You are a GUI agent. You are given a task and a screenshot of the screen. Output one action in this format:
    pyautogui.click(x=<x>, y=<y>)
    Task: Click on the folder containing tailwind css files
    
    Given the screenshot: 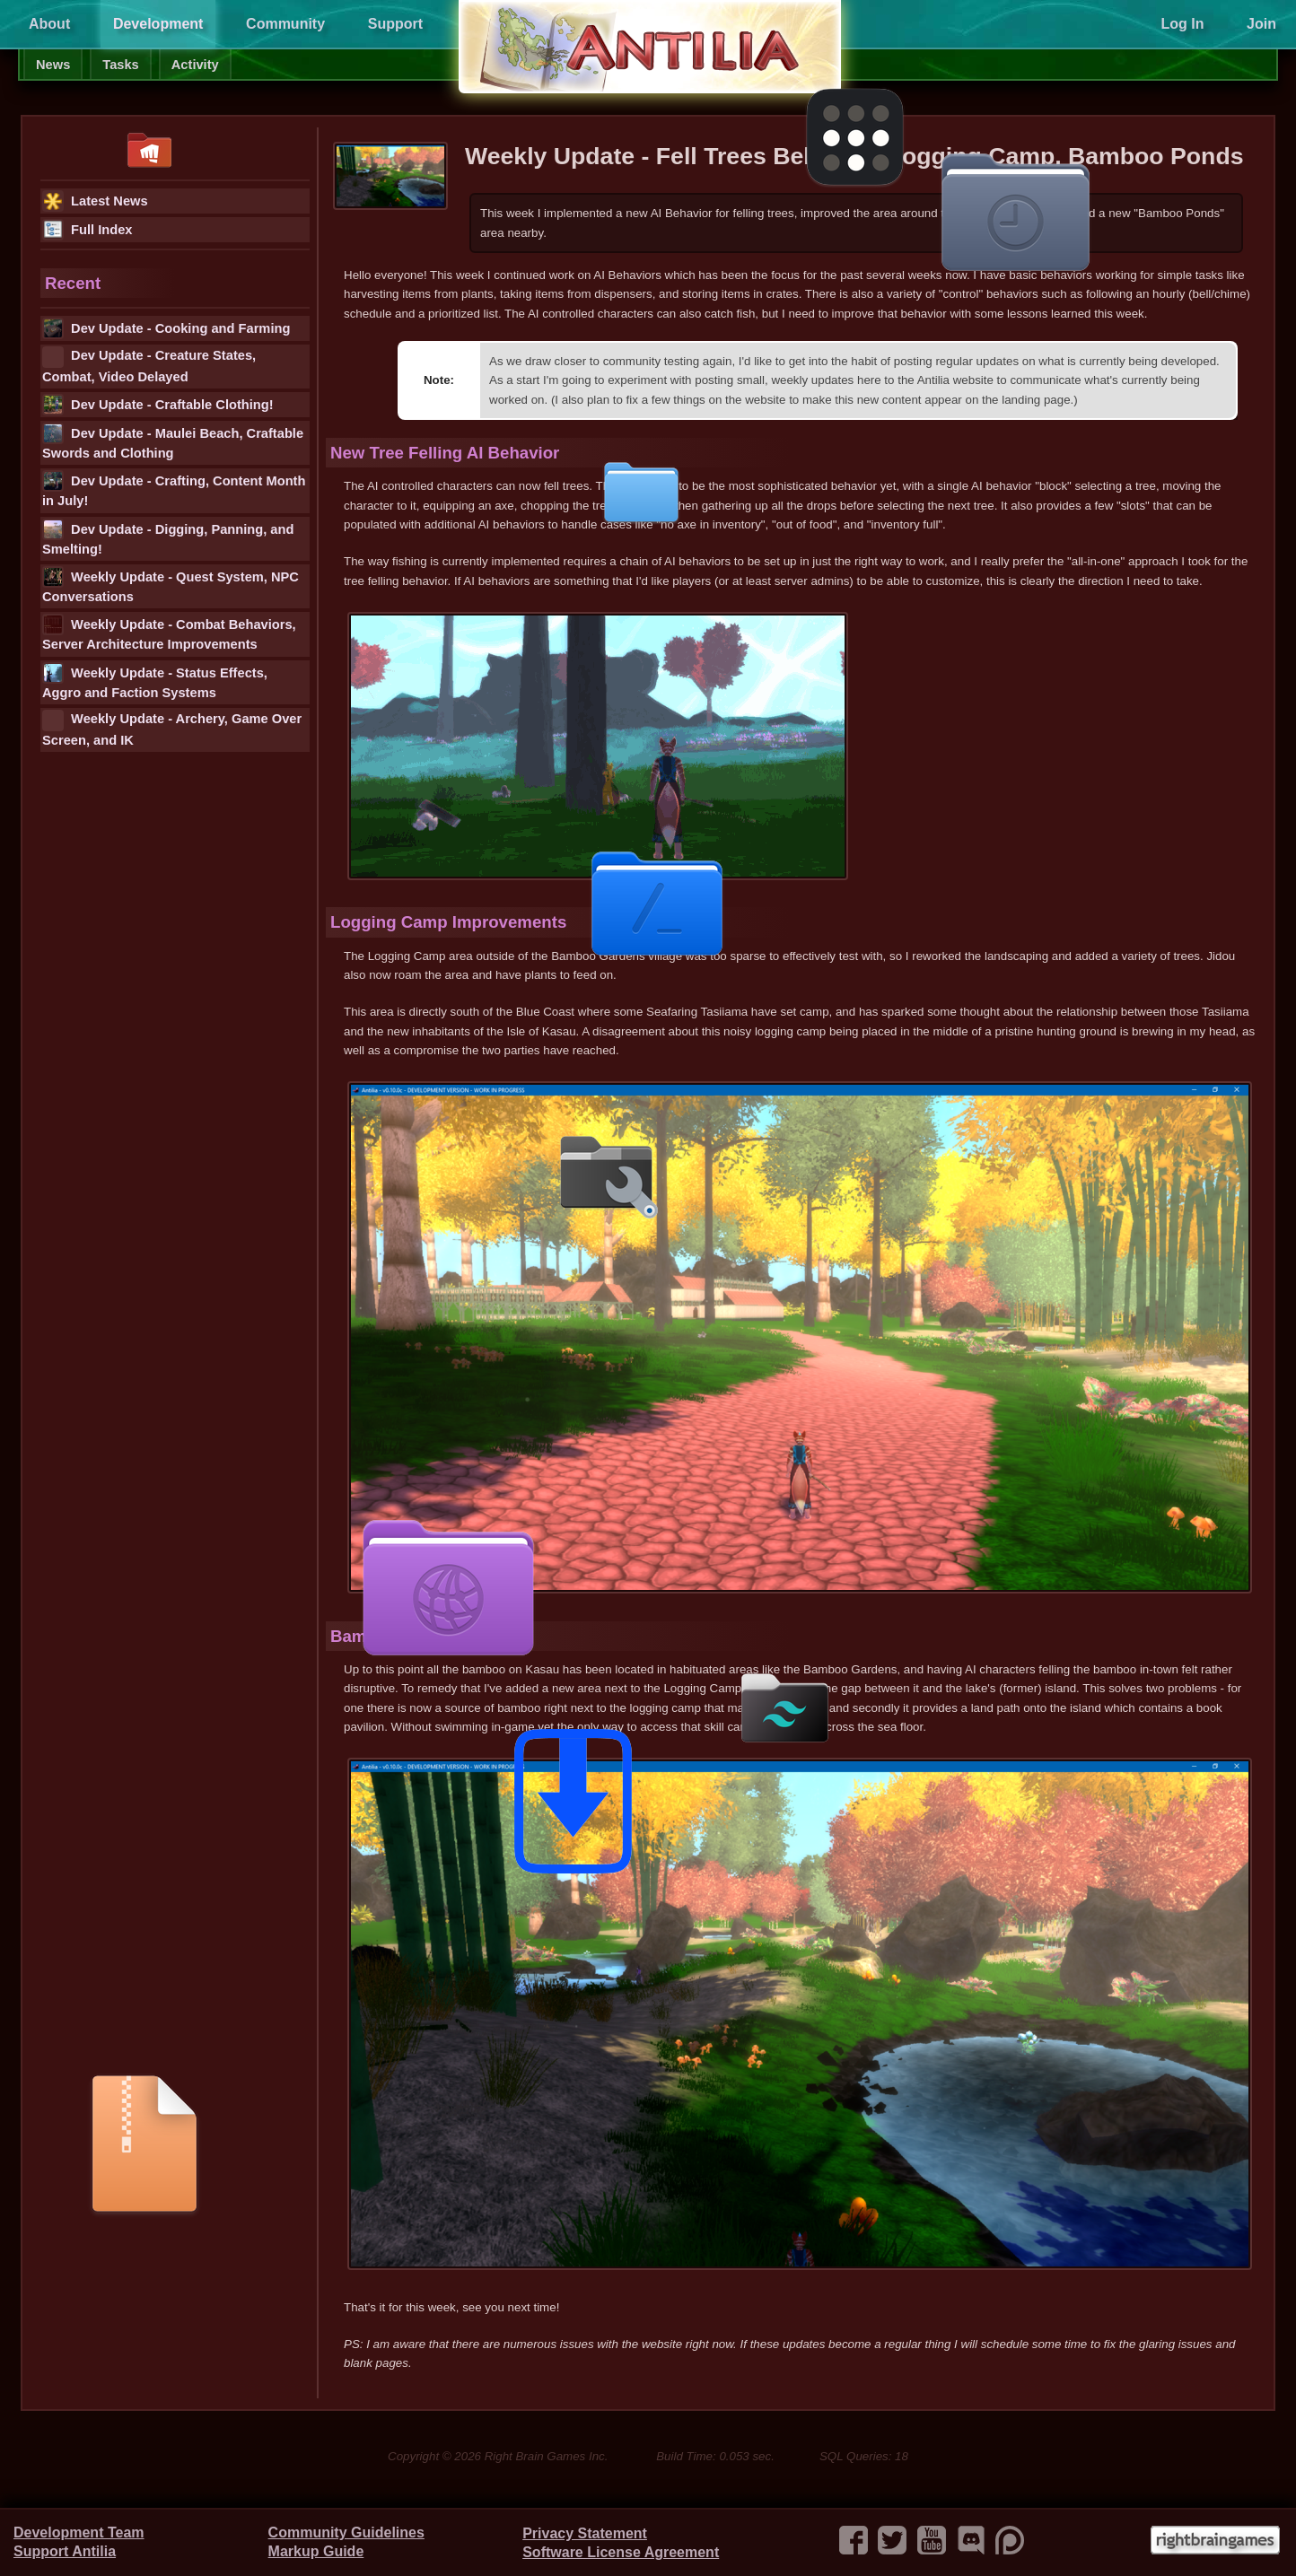 What is the action you would take?
    pyautogui.click(x=784, y=1710)
    